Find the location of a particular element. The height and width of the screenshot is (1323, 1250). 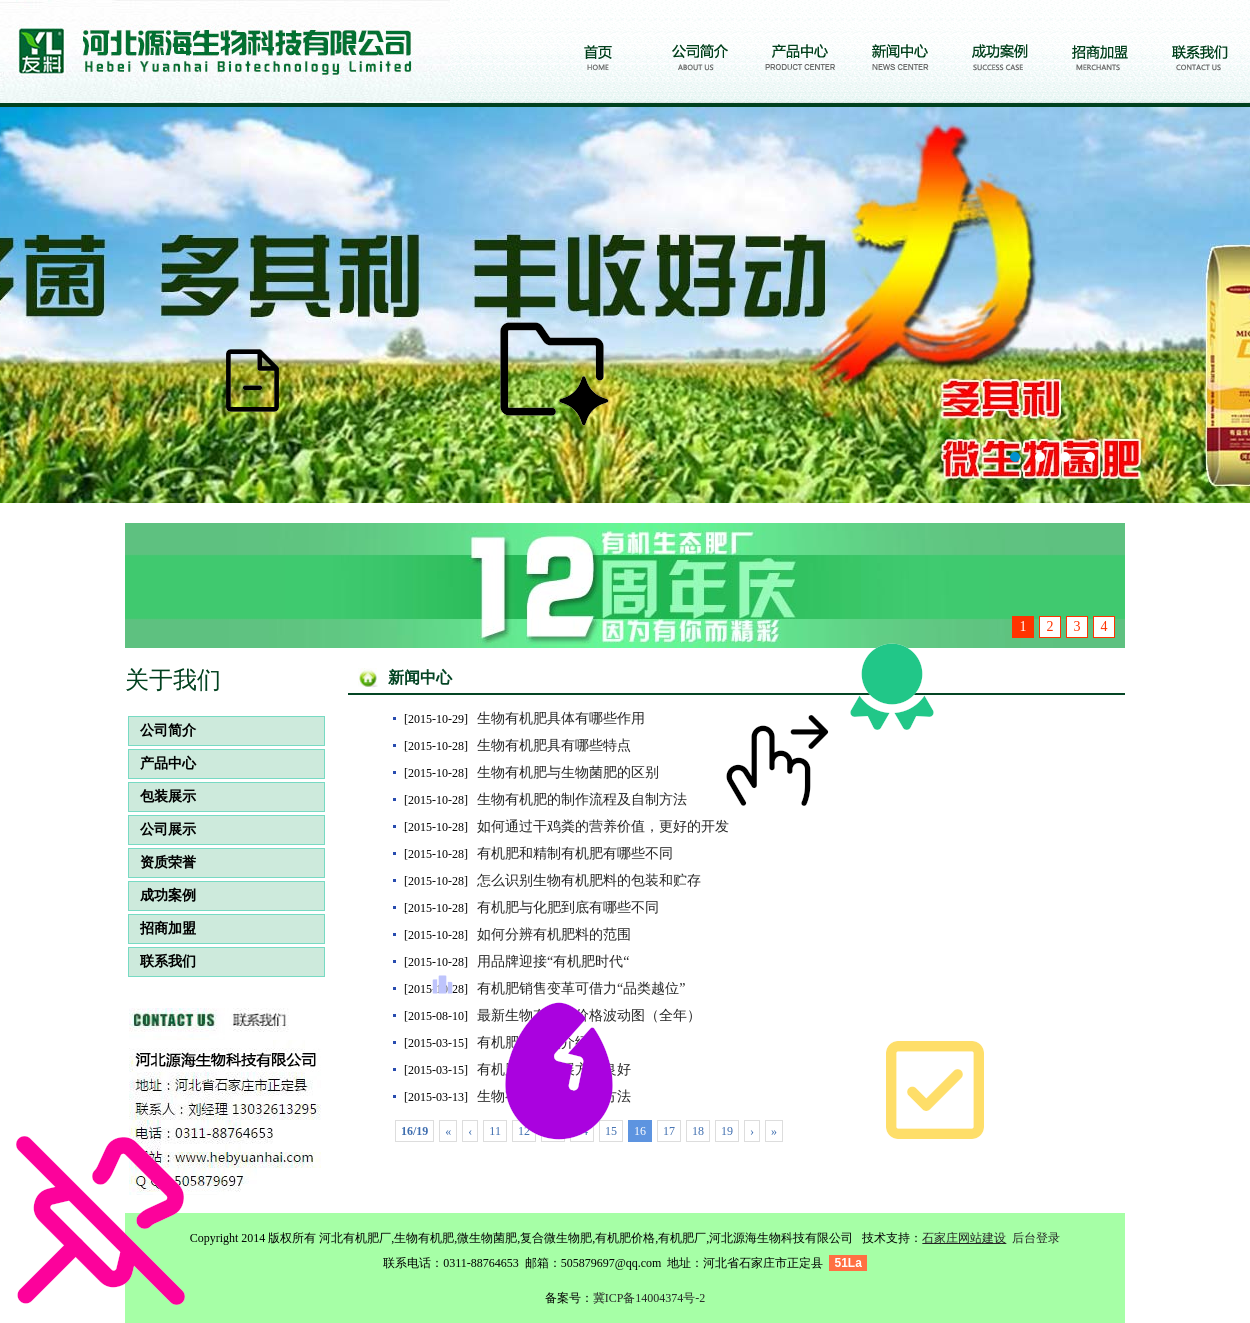

unpin an item from your saved list is located at coordinates (100, 1220).